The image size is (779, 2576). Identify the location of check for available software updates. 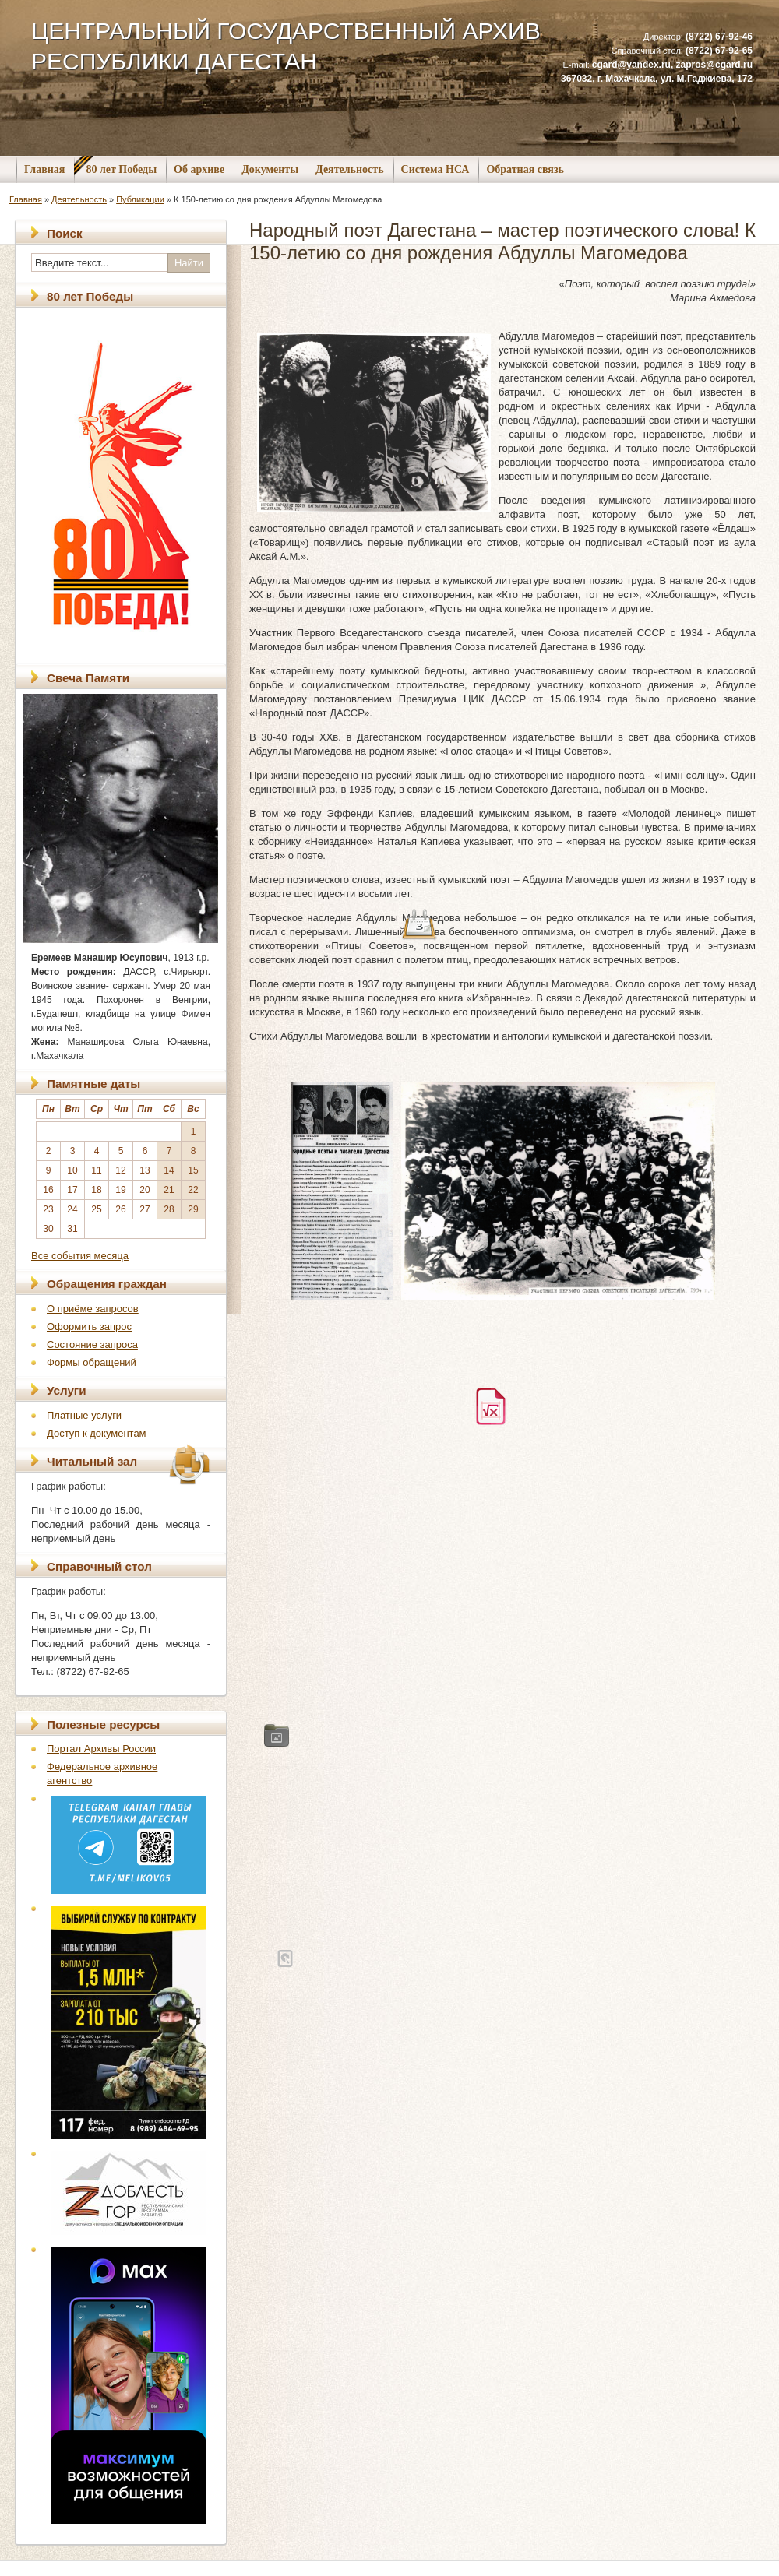
(189, 1462).